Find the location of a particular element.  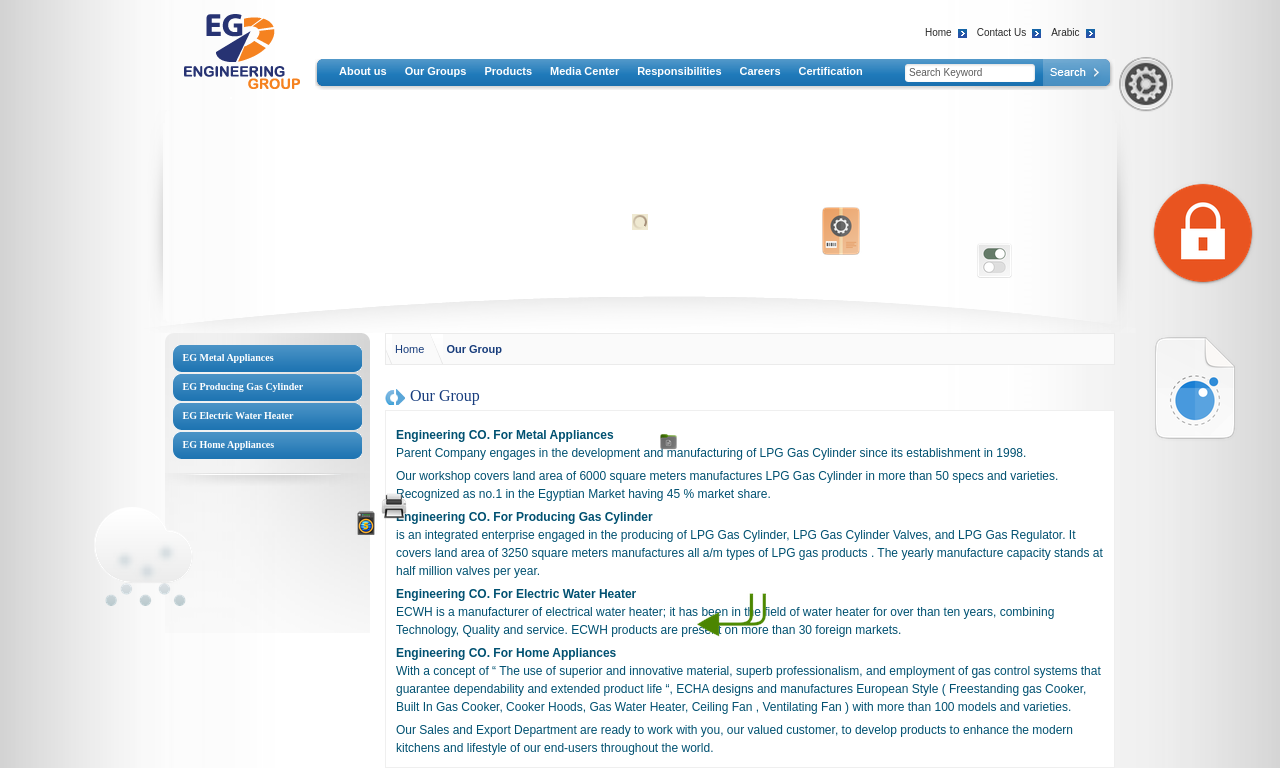

software package being configured or installed is located at coordinates (841, 231).